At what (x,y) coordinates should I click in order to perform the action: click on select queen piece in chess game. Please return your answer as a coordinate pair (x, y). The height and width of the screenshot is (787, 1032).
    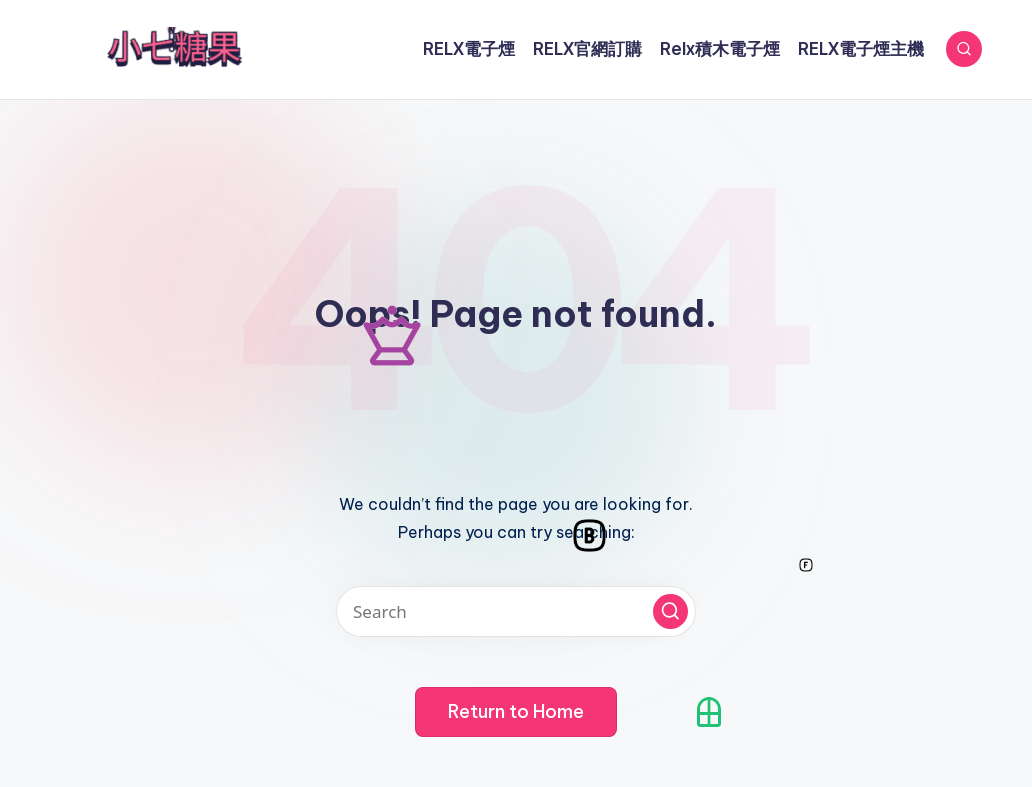
    Looking at the image, I should click on (392, 336).